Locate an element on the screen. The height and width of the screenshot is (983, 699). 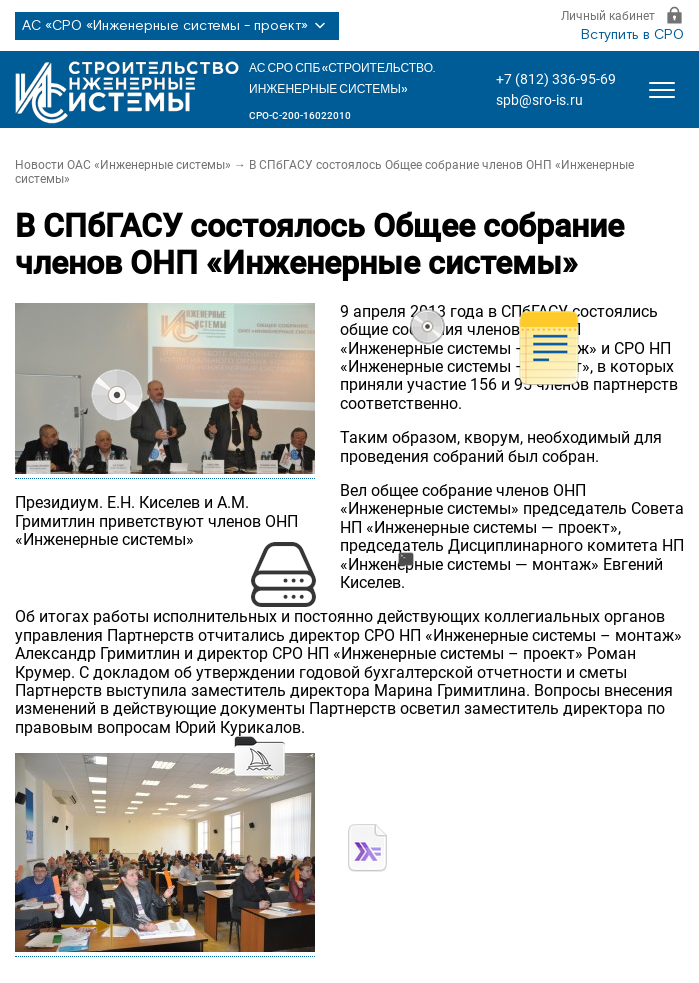
open the notes app is located at coordinates (549, 348).